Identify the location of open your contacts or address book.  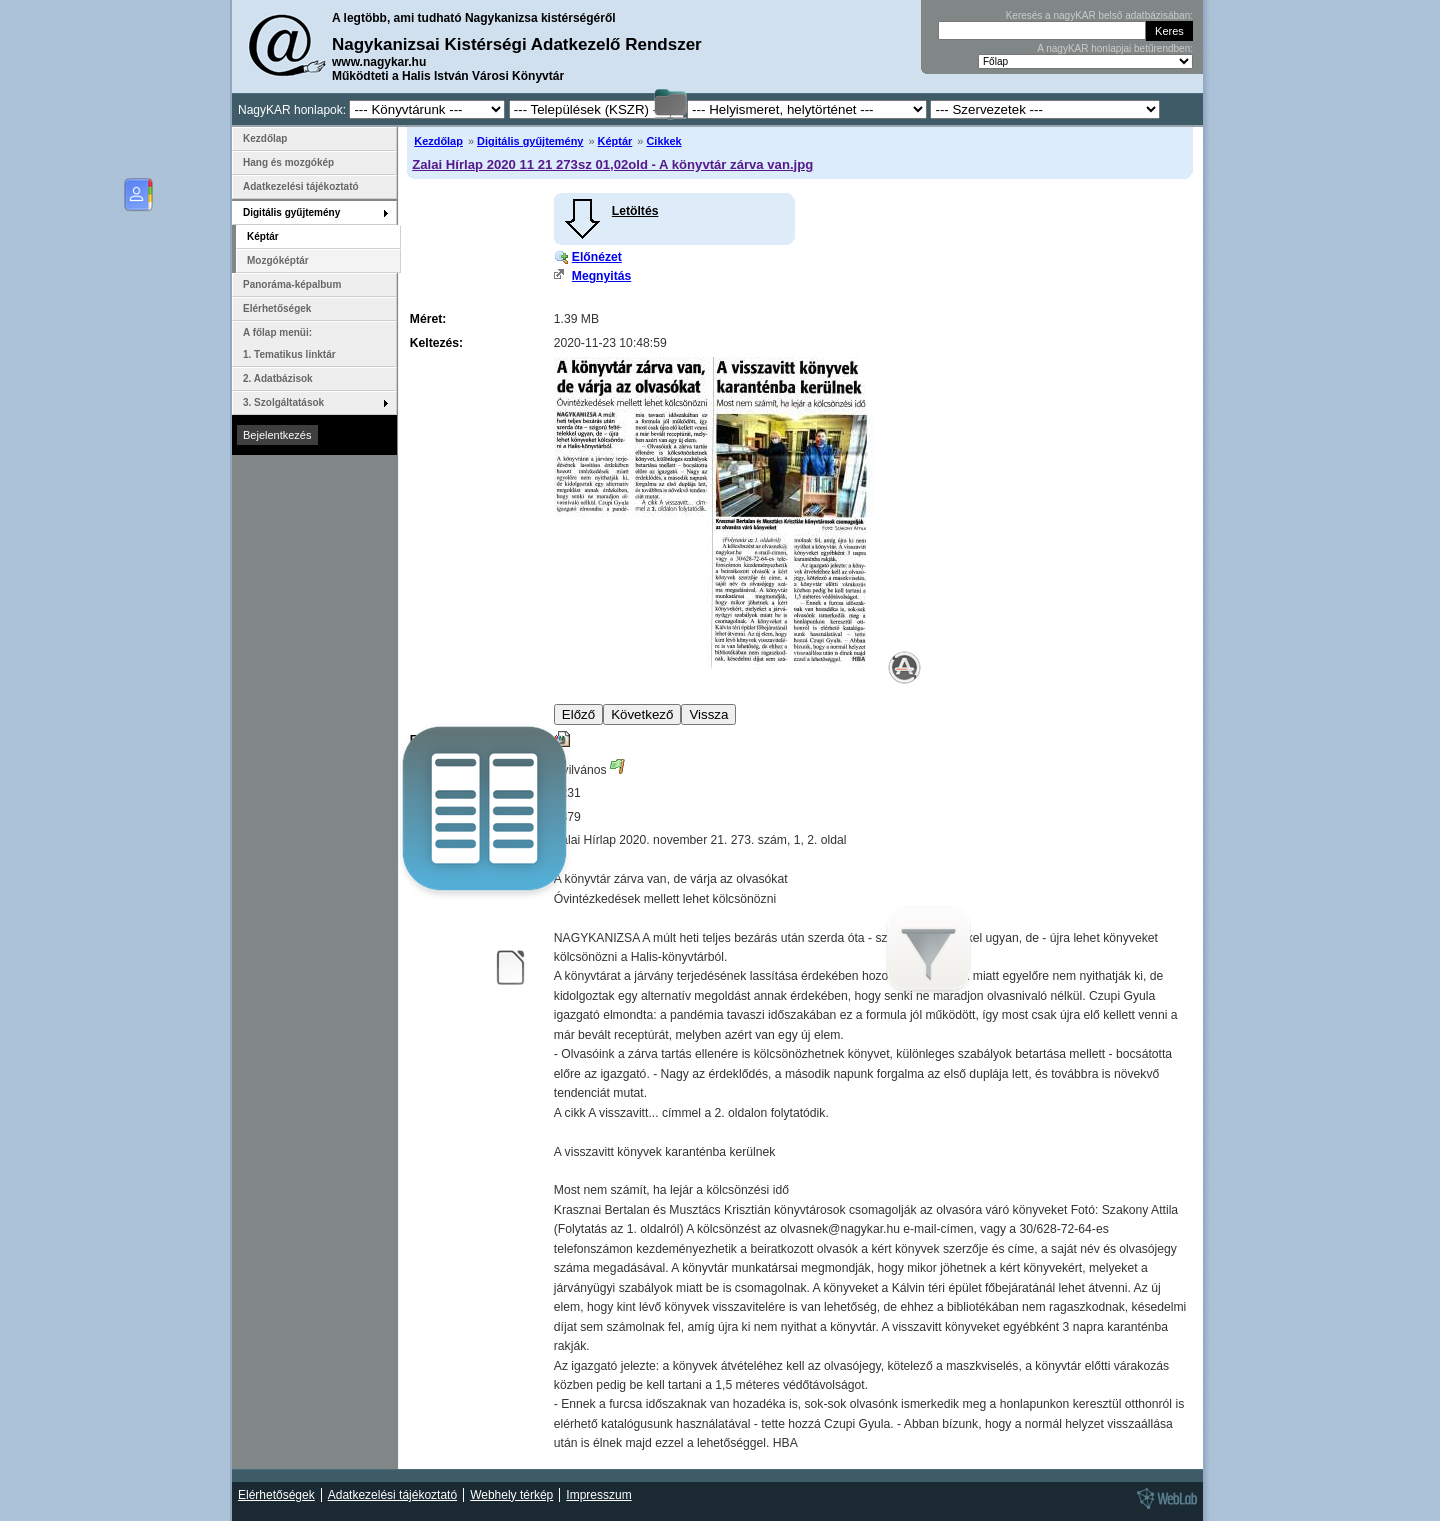
(138, 194).